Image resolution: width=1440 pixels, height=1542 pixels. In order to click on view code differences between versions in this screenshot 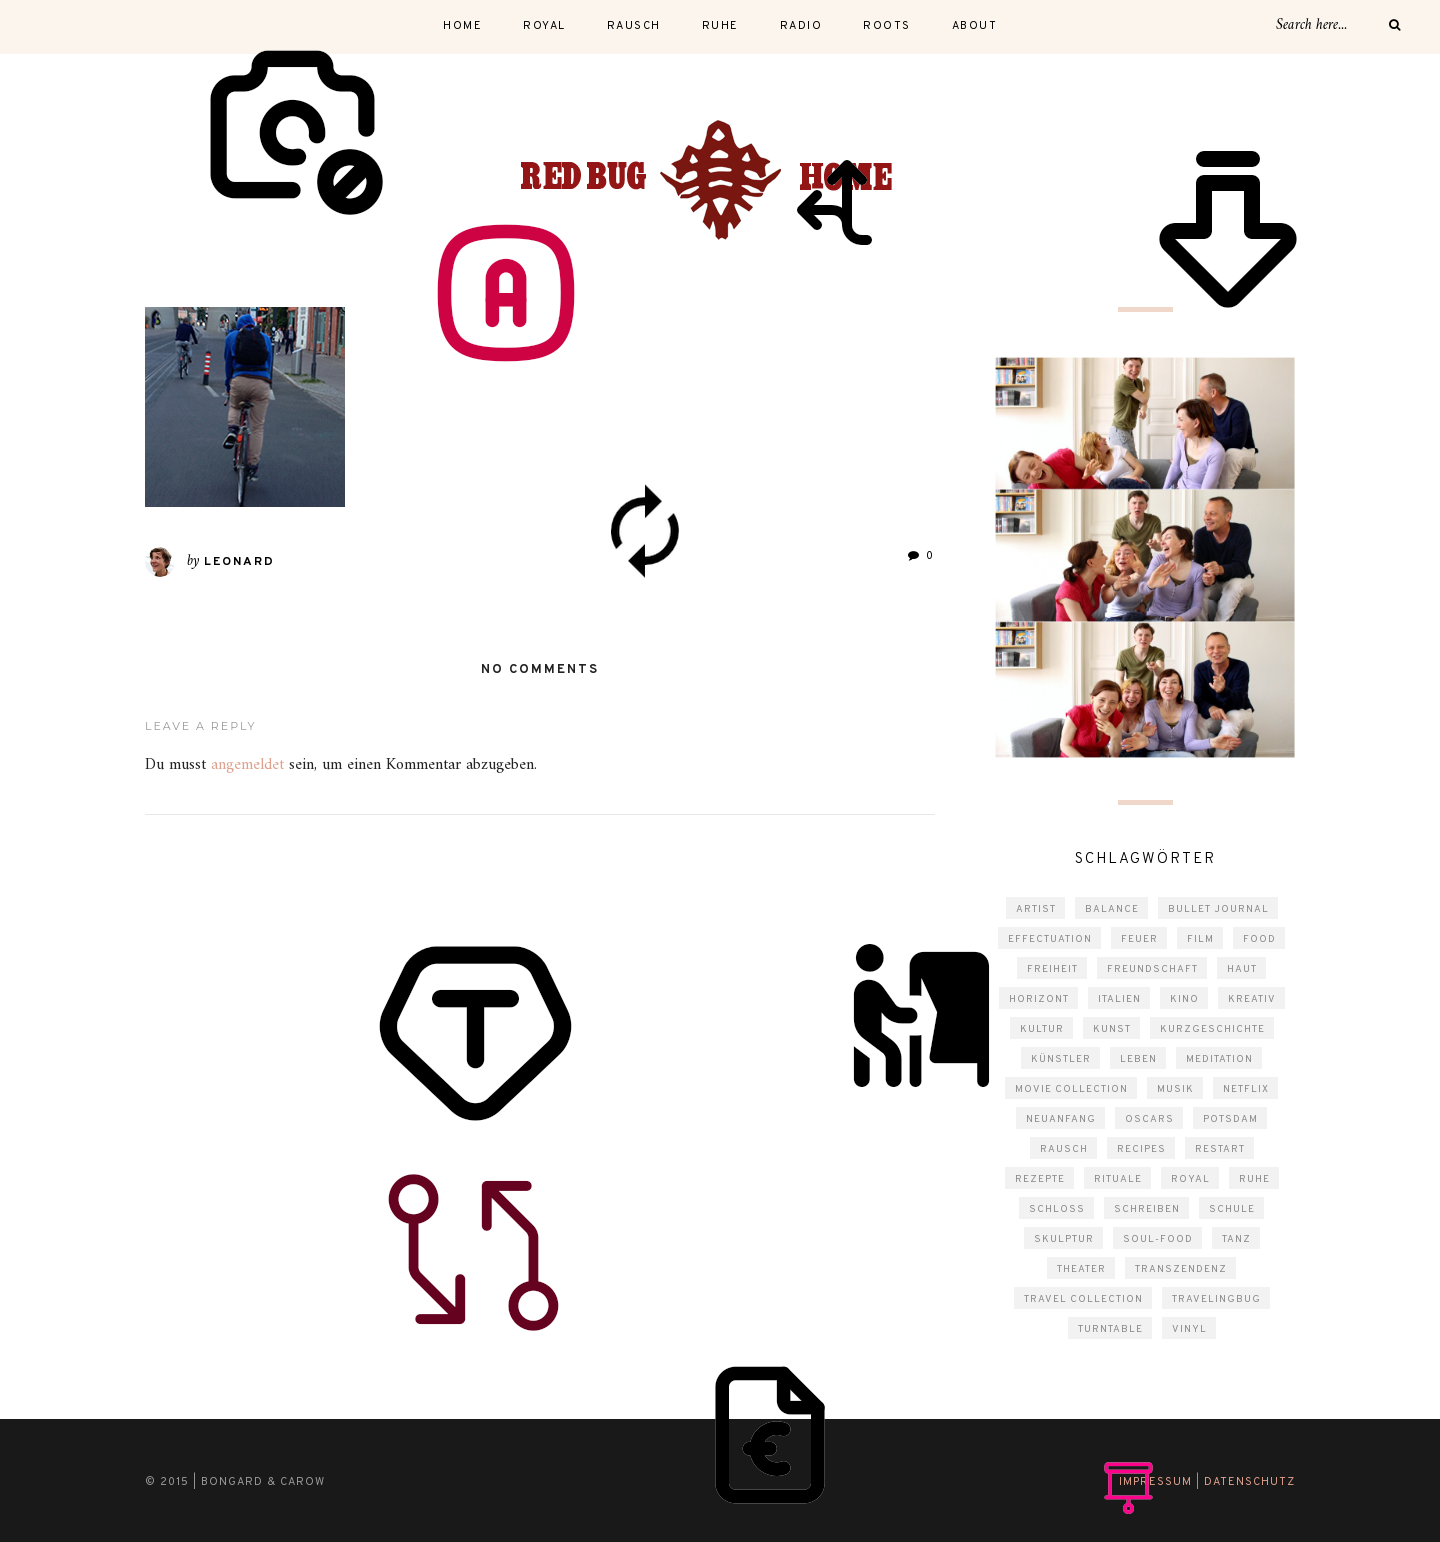, I will do `click(473, 1252)`.